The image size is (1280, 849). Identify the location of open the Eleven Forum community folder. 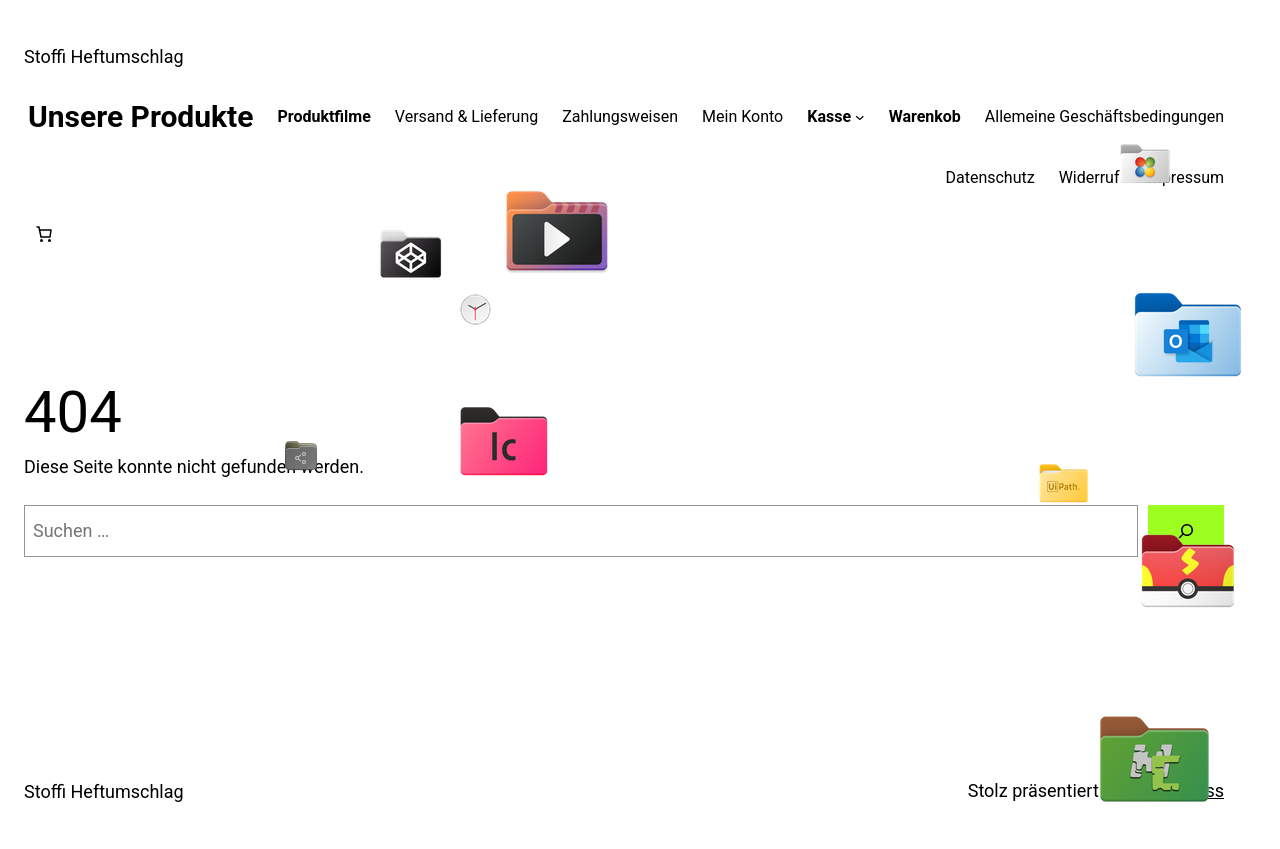
(1145, 165).